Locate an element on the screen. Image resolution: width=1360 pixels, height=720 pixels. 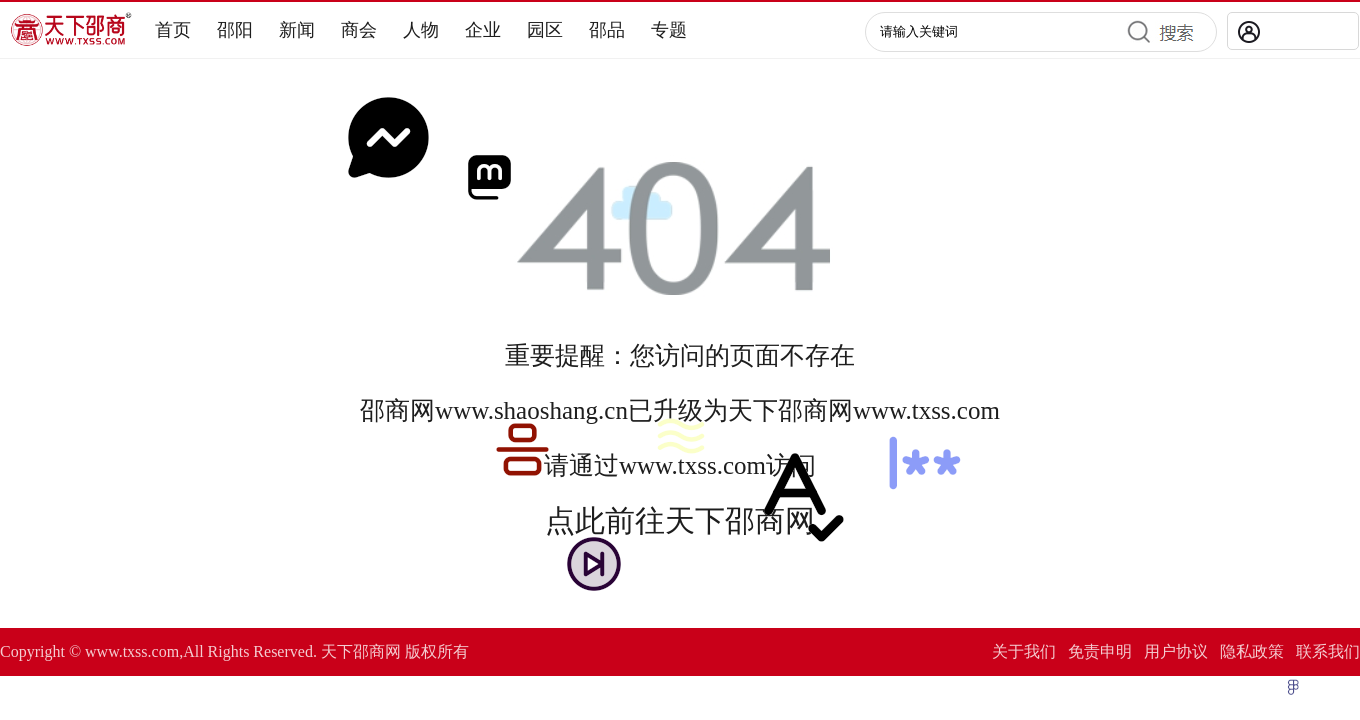
align objects to vertical center is located at coordinates (522, 449).